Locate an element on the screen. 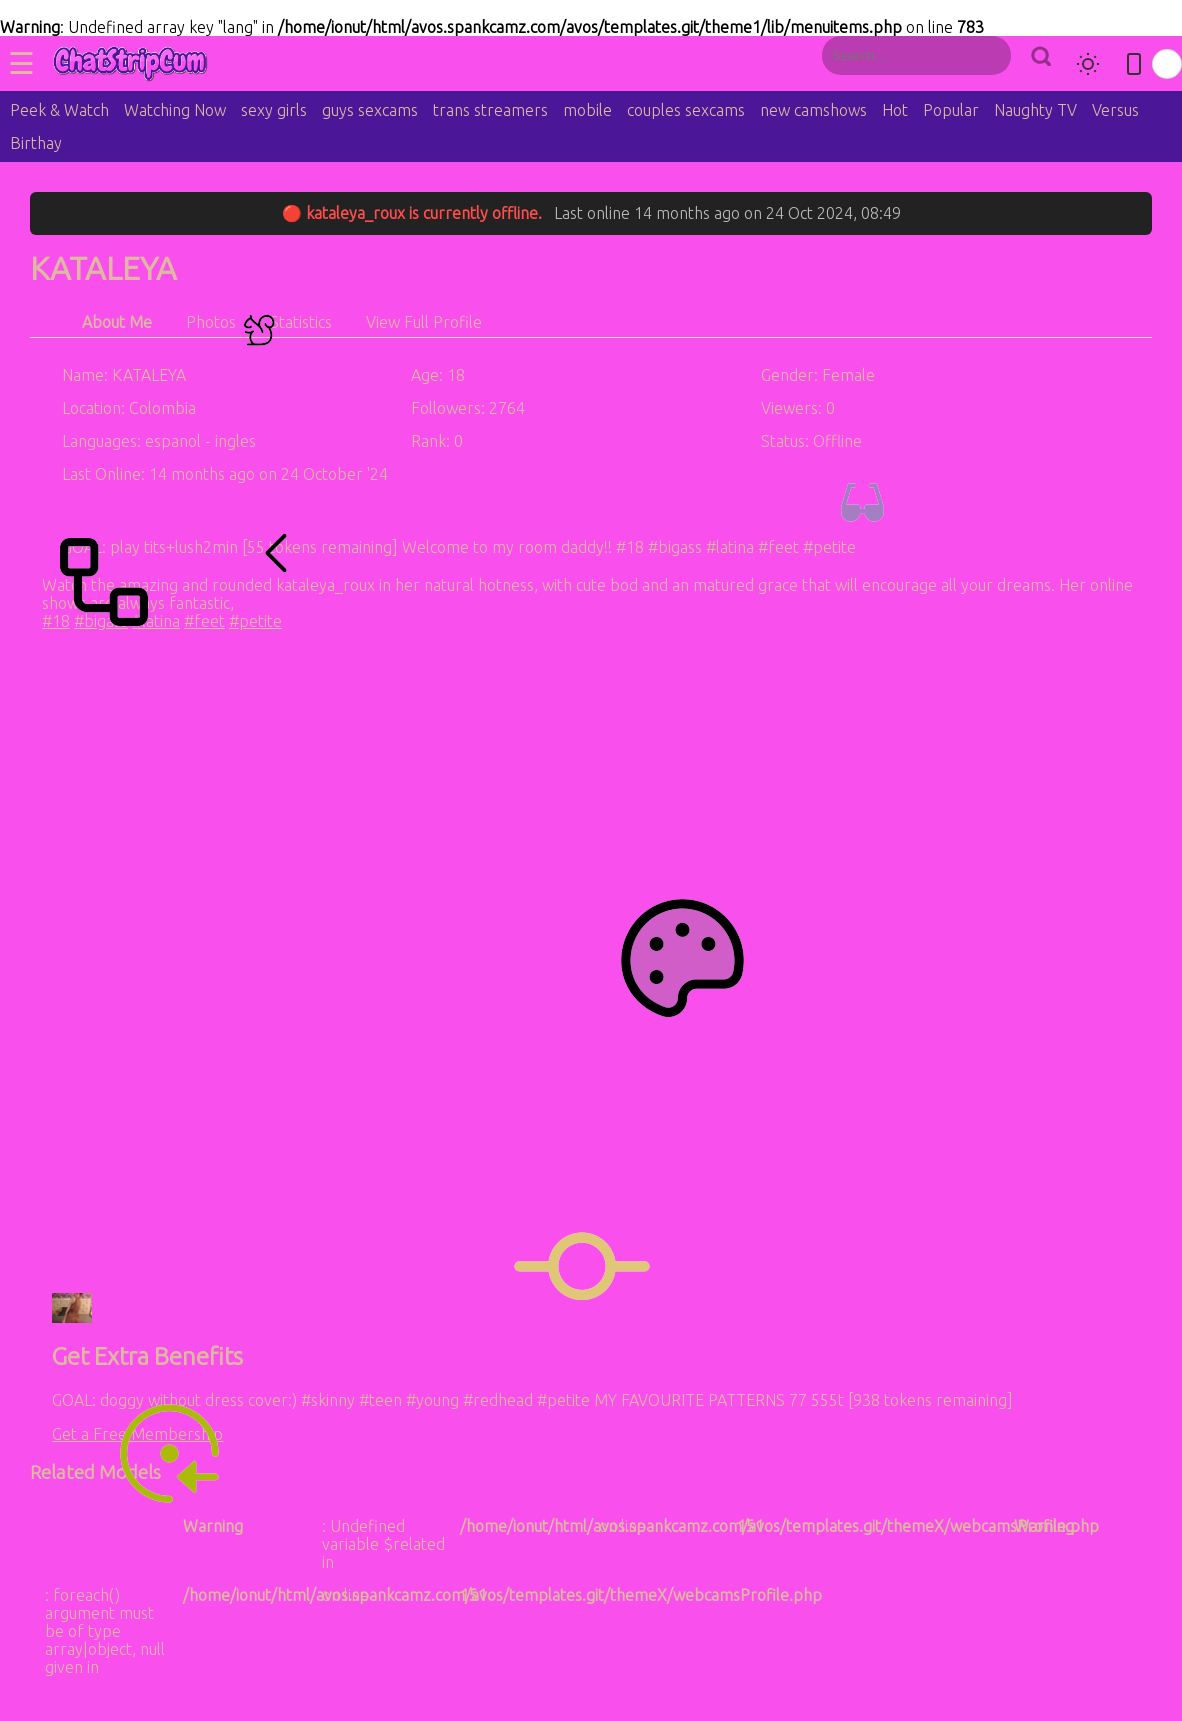 The height and width of the screenshot is (1721, 1182). view or manage automated workflows is located at coordinates (104, 582).